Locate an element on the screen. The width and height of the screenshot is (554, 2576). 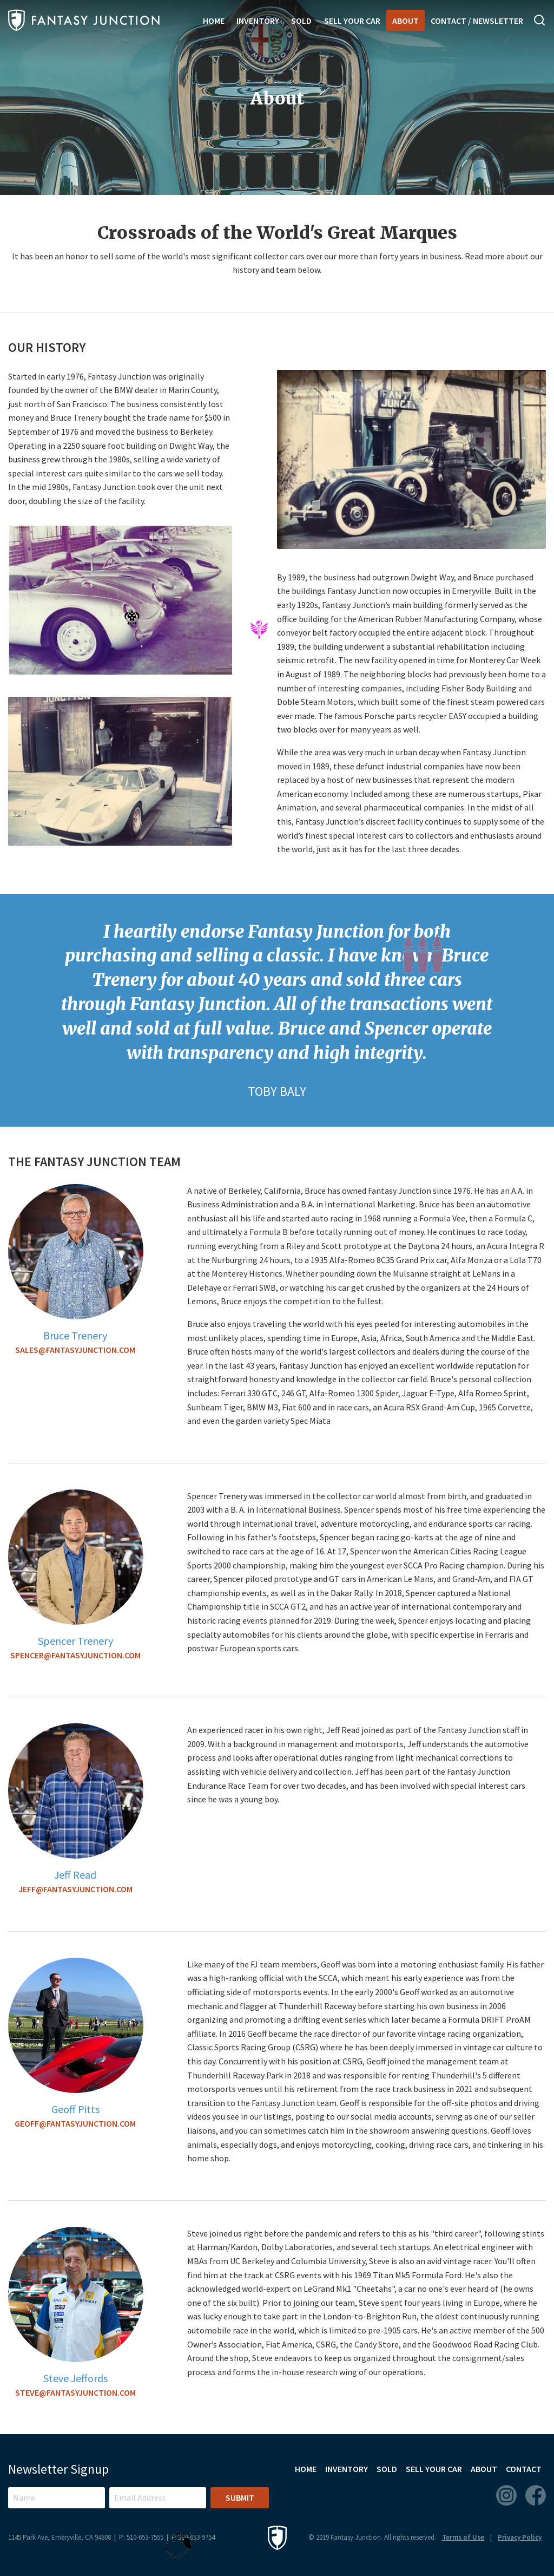
represents a fruit or produce category is located at coordinates (178, 2545).